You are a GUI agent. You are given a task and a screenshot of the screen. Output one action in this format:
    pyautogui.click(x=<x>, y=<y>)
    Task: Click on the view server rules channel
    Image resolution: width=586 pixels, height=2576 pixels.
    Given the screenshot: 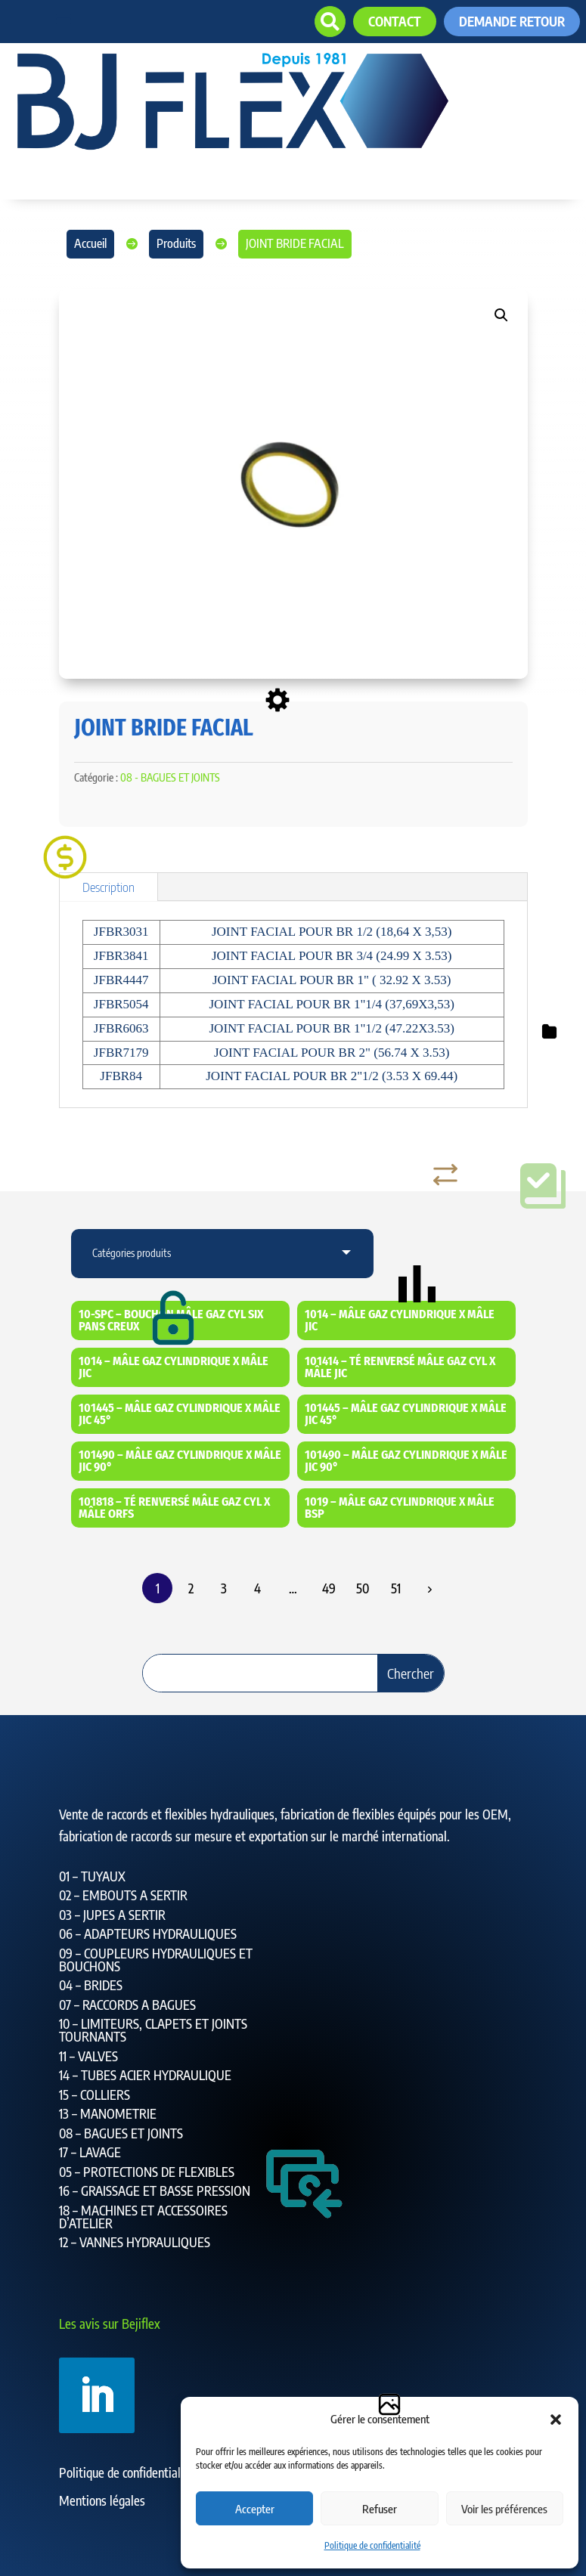 What is the action you would take?
    pyautogui.click(x=543, y=1186)
    